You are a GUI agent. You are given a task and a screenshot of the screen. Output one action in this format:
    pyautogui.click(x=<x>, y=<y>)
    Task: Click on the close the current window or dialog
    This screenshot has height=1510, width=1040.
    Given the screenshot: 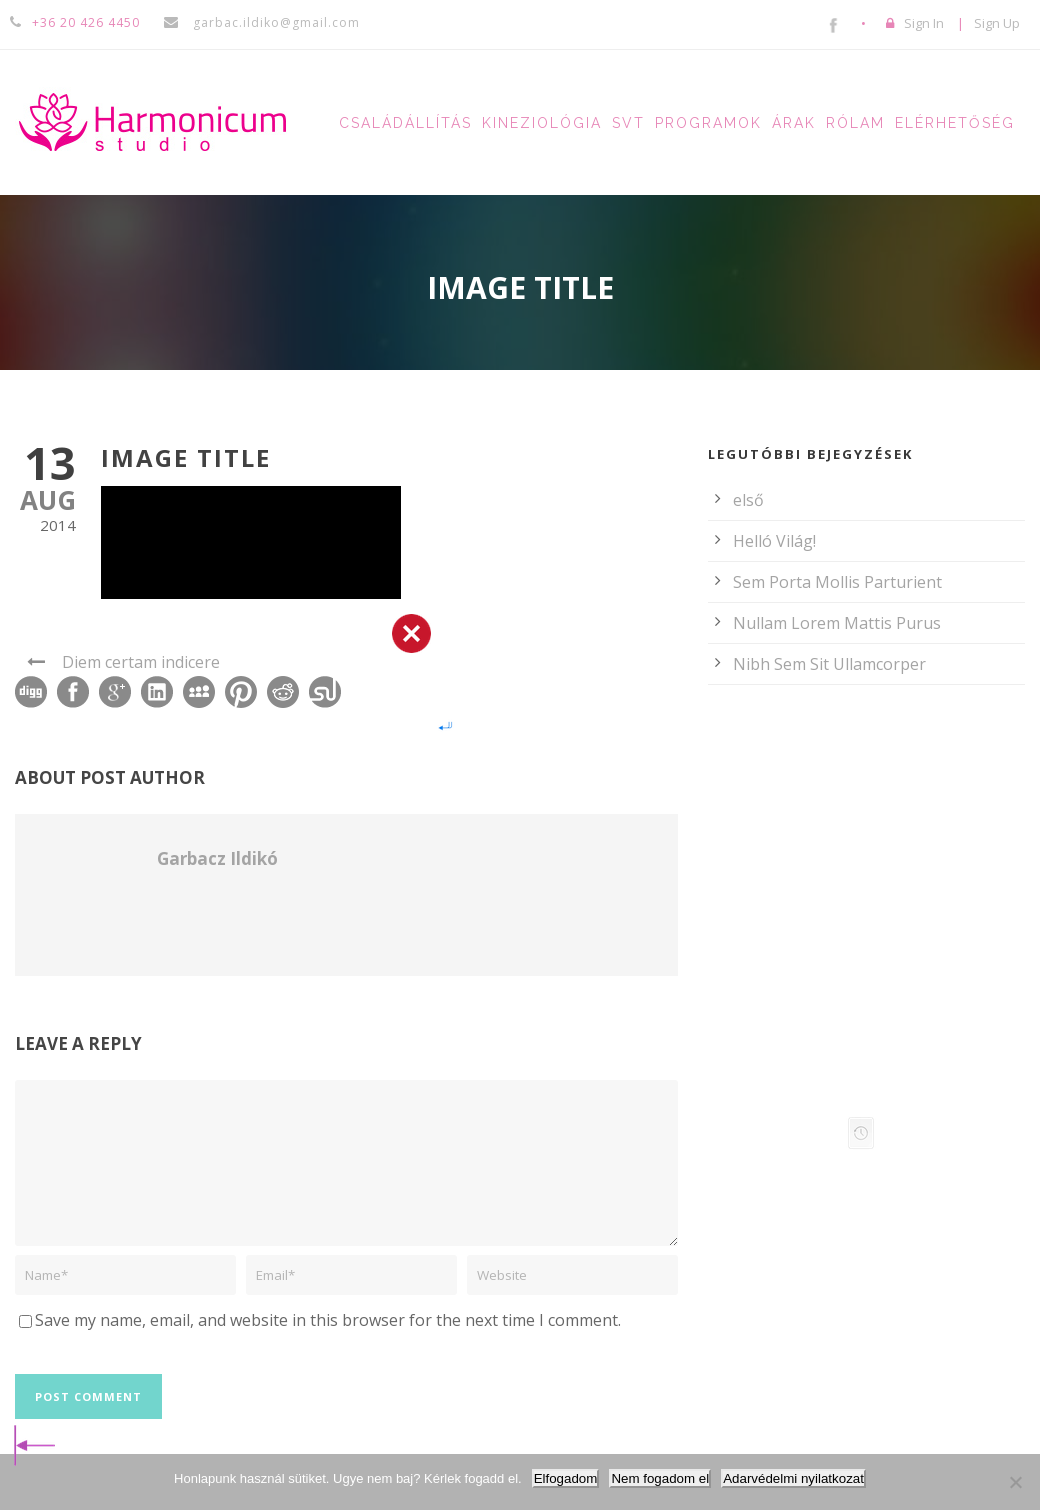 What is the action you would take?
    pyautogui.click(x=411, y=633)
    